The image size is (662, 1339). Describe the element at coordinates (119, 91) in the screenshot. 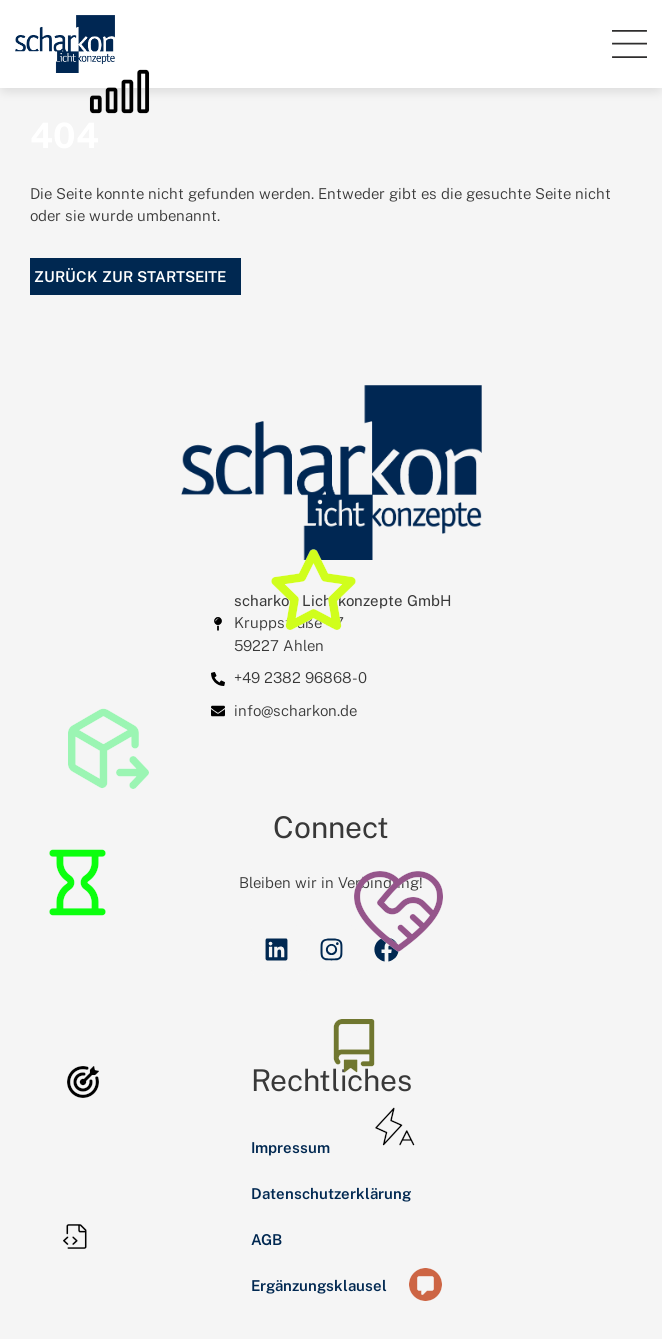

I see `indicates cellular network signal strength` at that location.